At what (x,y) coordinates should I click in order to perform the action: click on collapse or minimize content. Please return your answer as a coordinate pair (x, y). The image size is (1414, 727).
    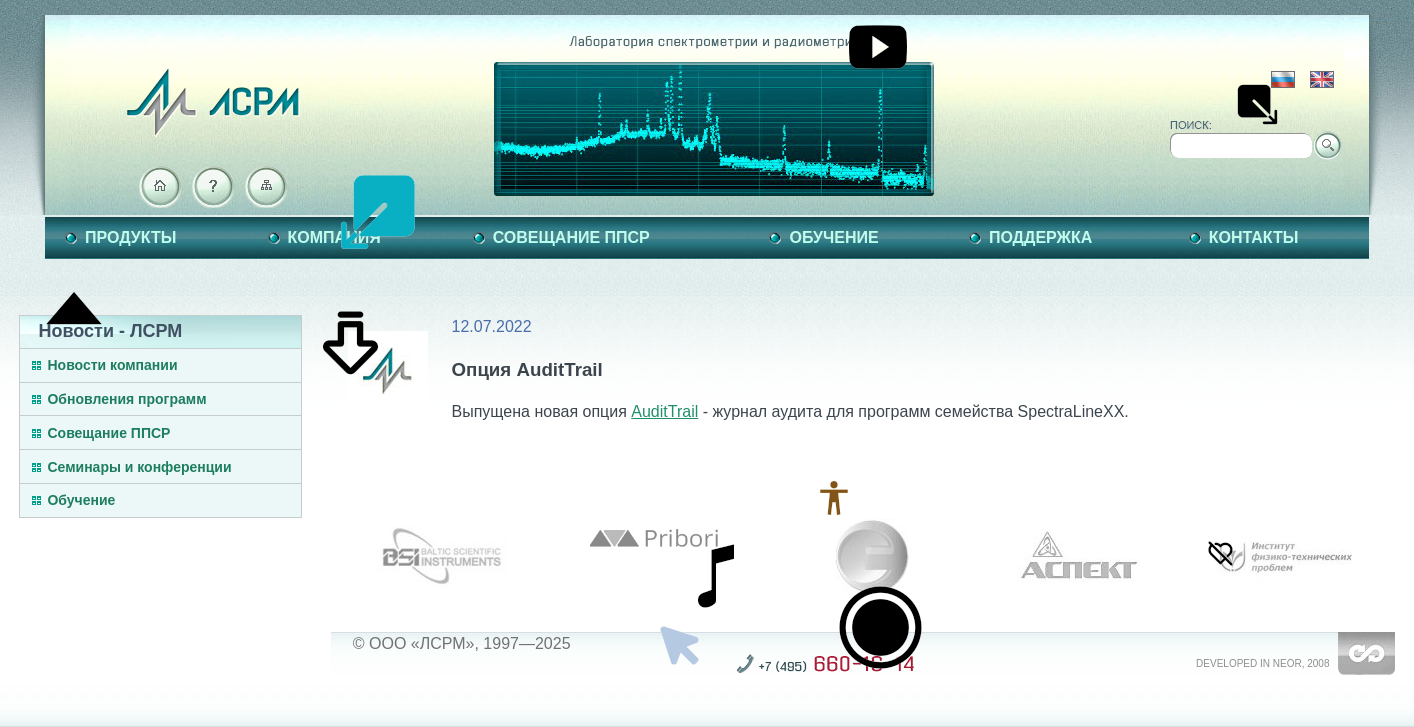
    Looking at the image, I should click on (378, 212).